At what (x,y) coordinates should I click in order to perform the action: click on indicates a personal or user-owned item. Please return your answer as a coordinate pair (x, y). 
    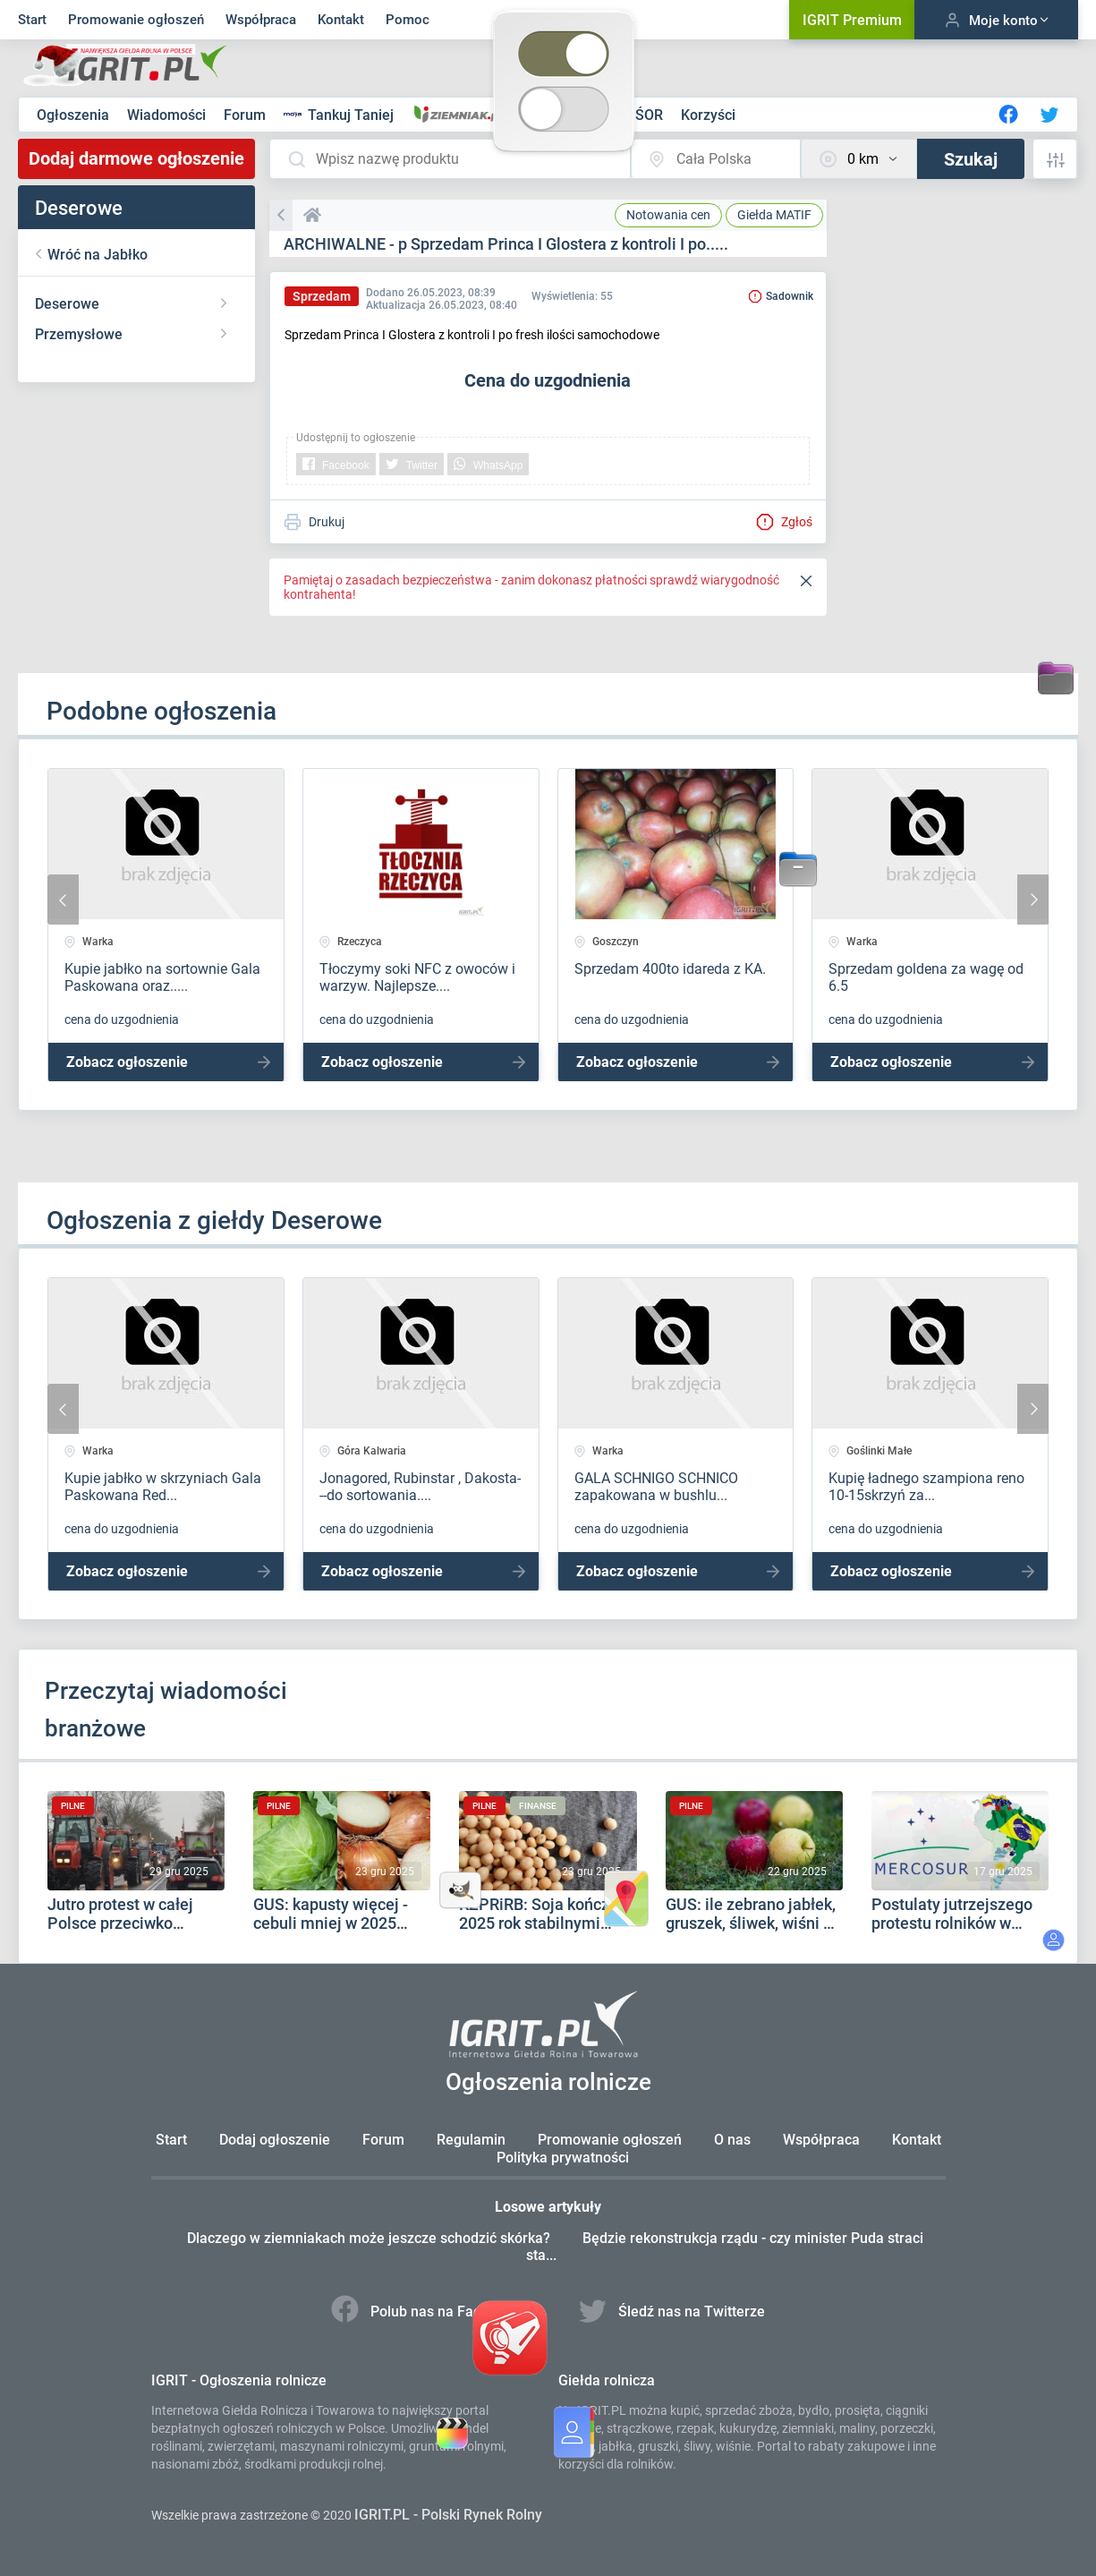
    Looking at the image, I should click on (1053, 1940).